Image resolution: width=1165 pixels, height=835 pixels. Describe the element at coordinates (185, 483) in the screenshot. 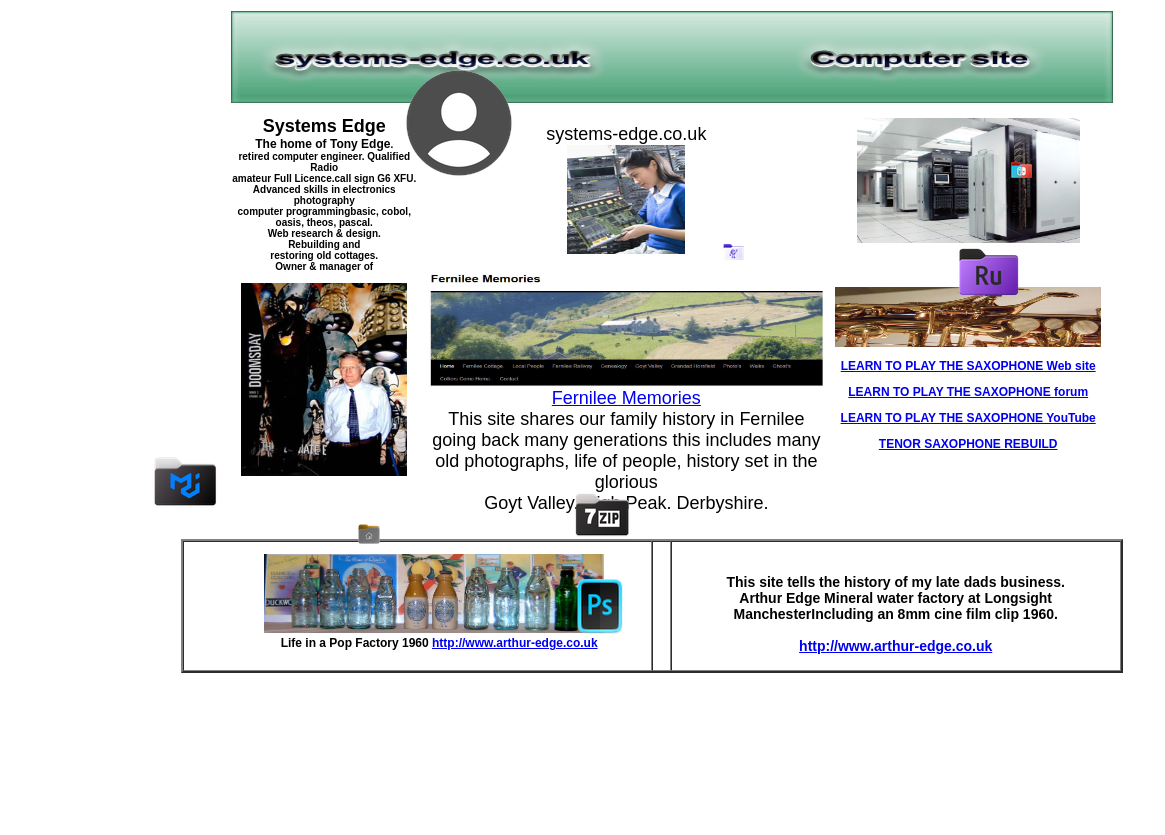

I see `open folder containing Material UI project files` at that location.